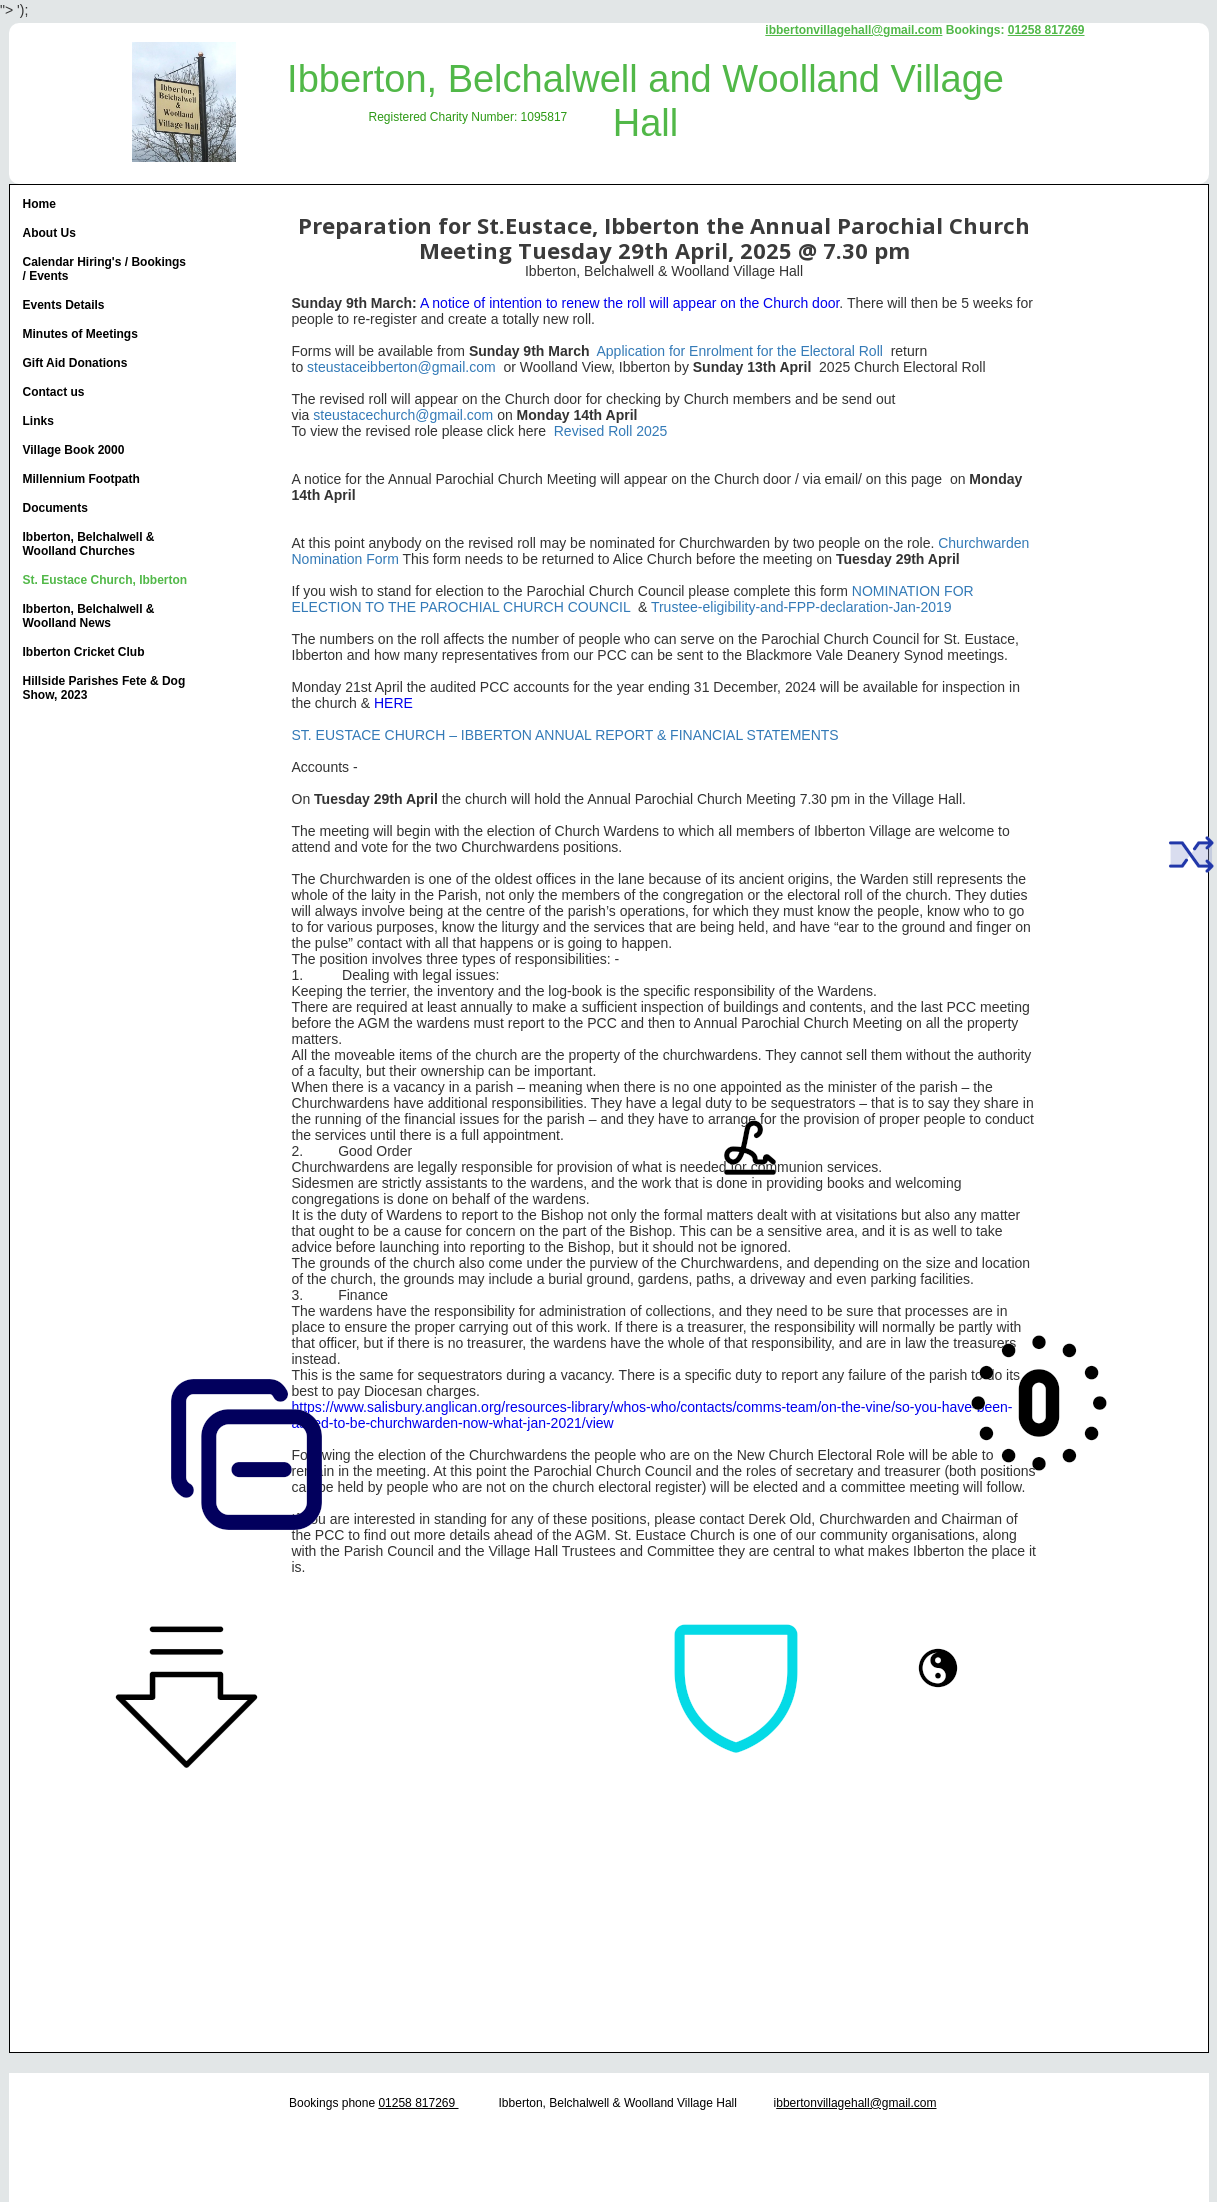  Describe the element at coordinates (750, 1149) in the screenshot. I see `add your signature to a document` at that location.